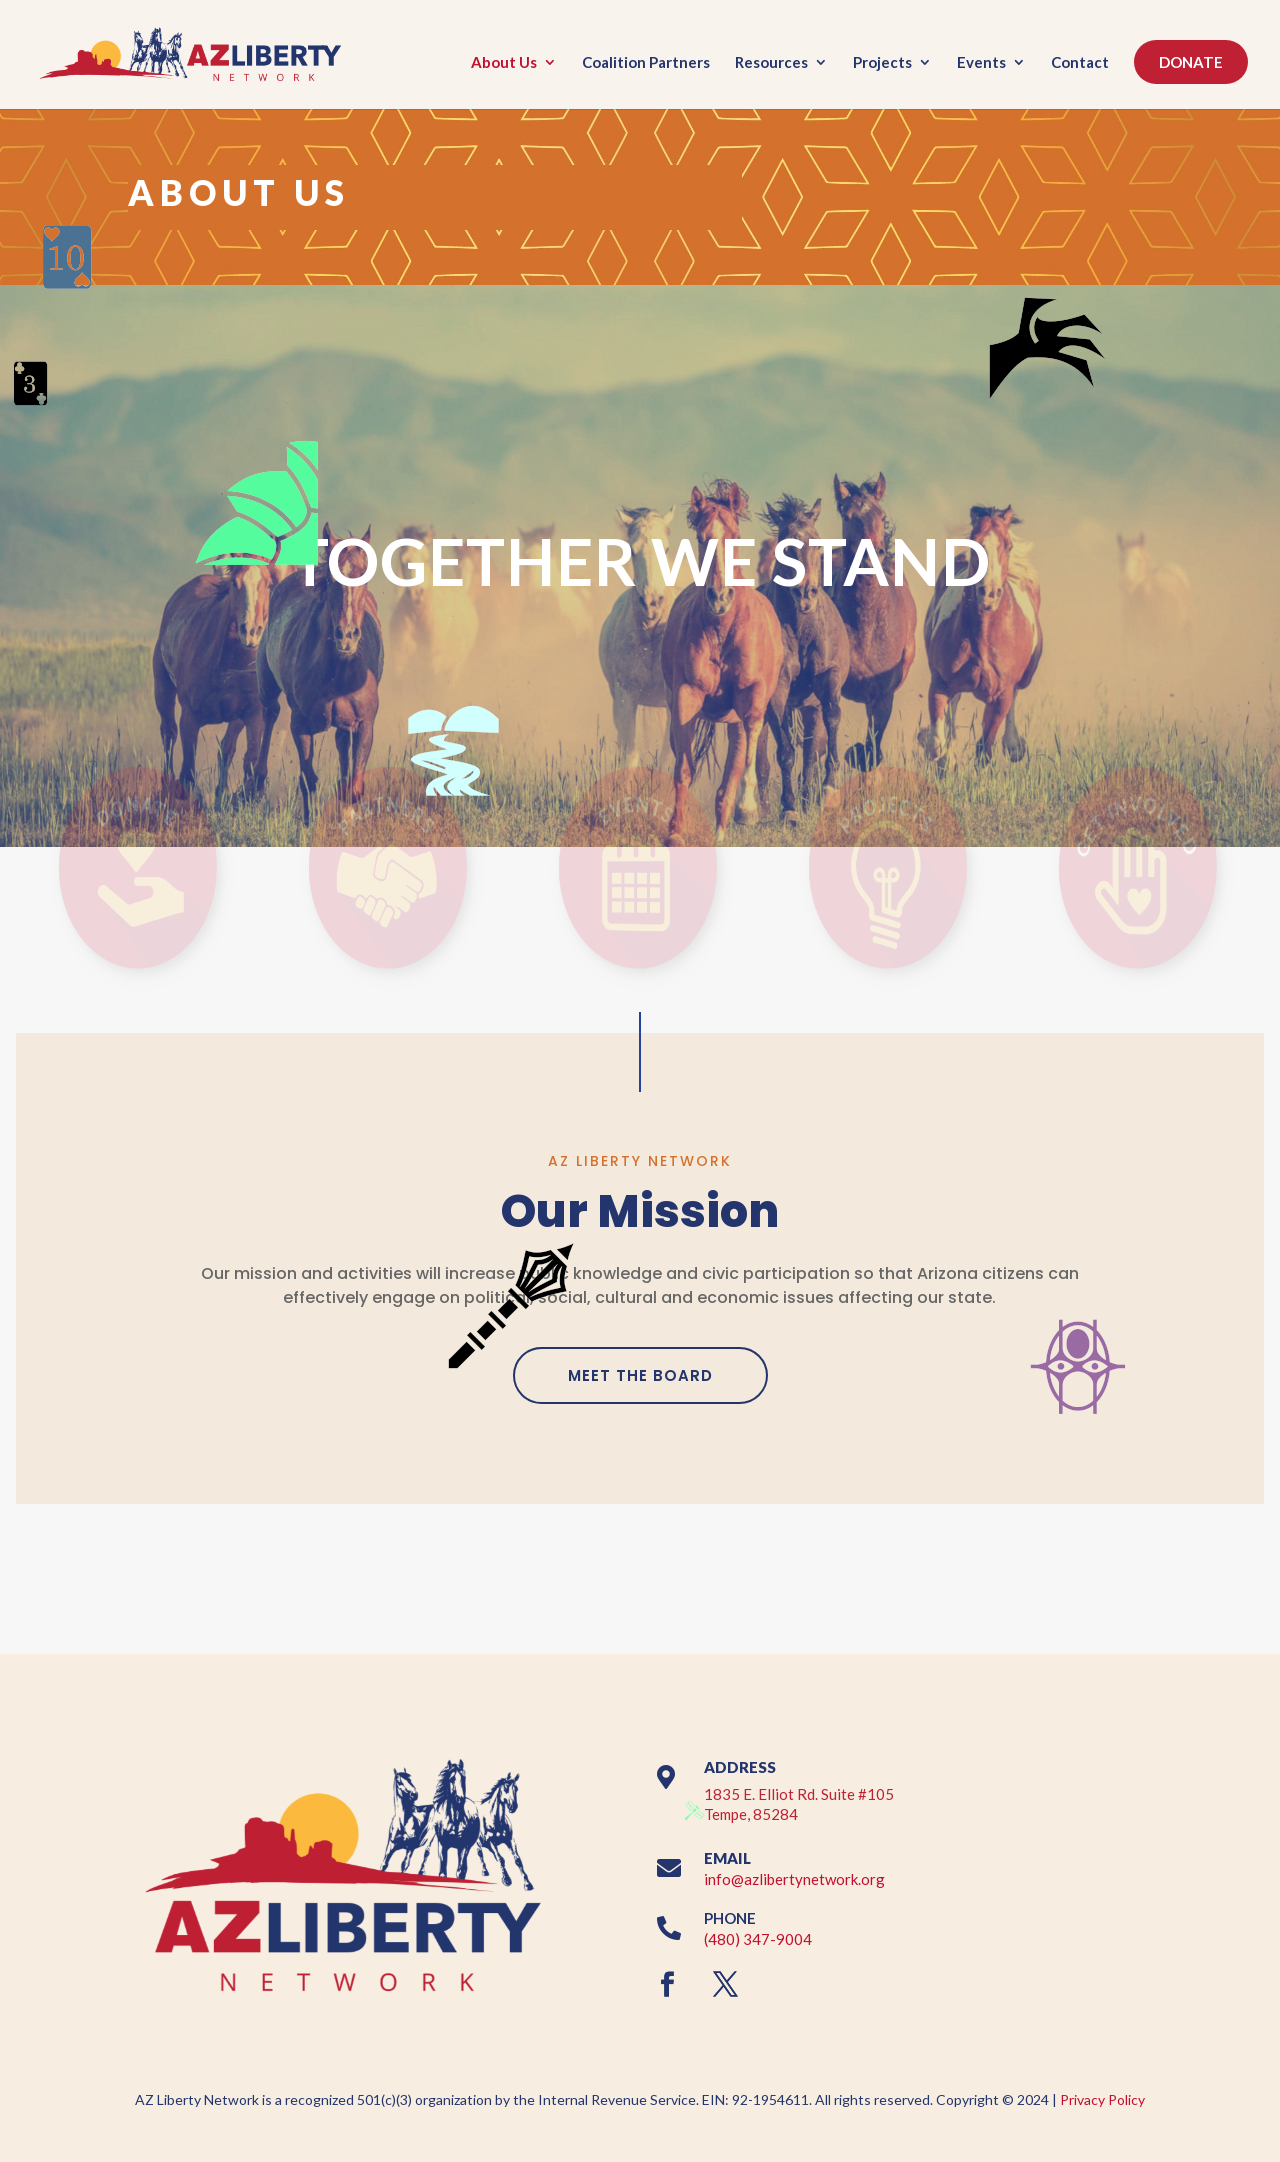 This screenshot has width=1280, height=2162. Describe the element at coordinates (1078, 1367) in the screenshot. I see `enable eye tracking or gaze detection` at that location.